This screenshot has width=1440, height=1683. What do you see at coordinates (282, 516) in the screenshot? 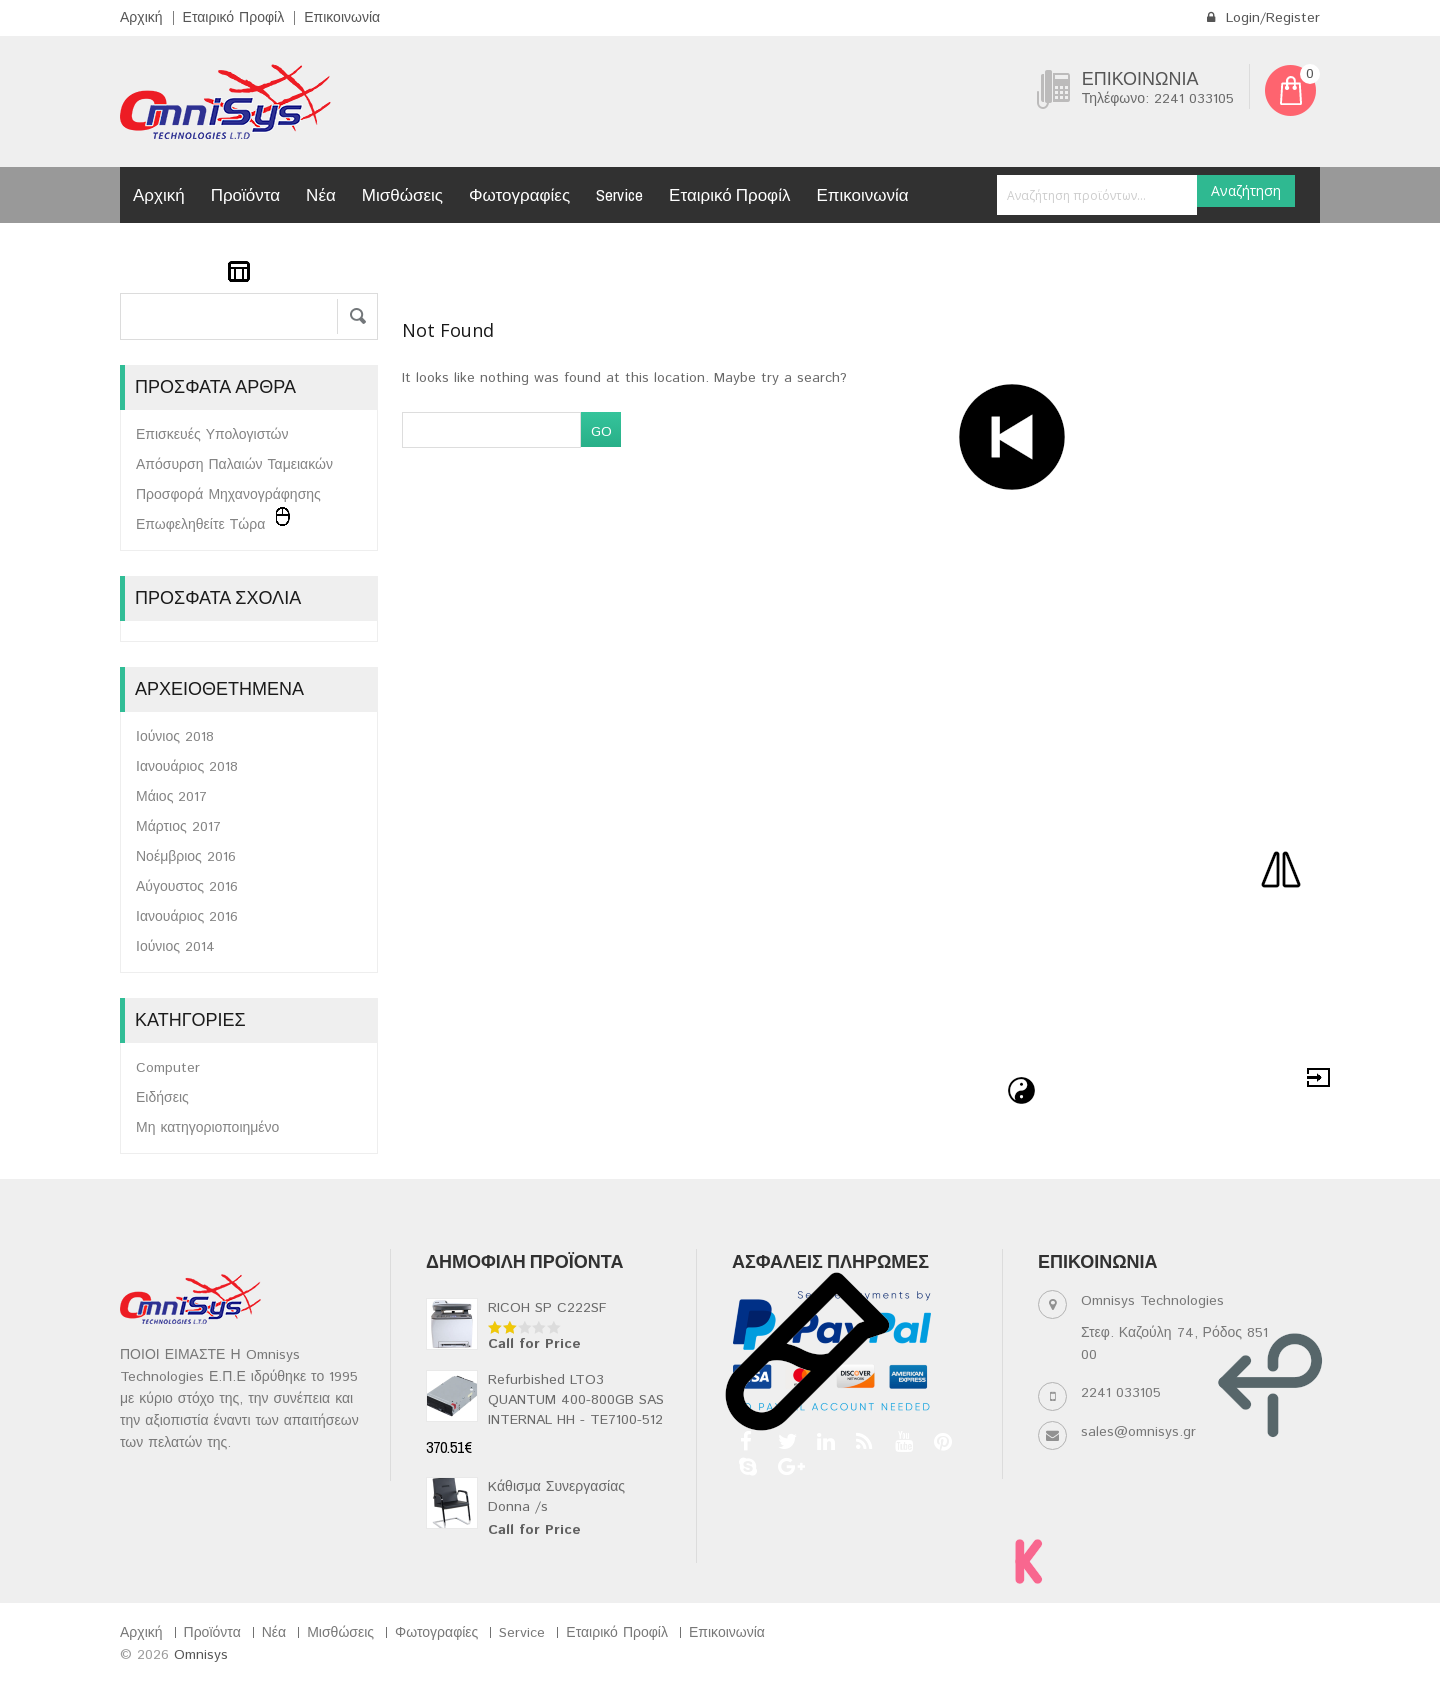
I see `mouse input device settings` at bounding box center [282, 516].